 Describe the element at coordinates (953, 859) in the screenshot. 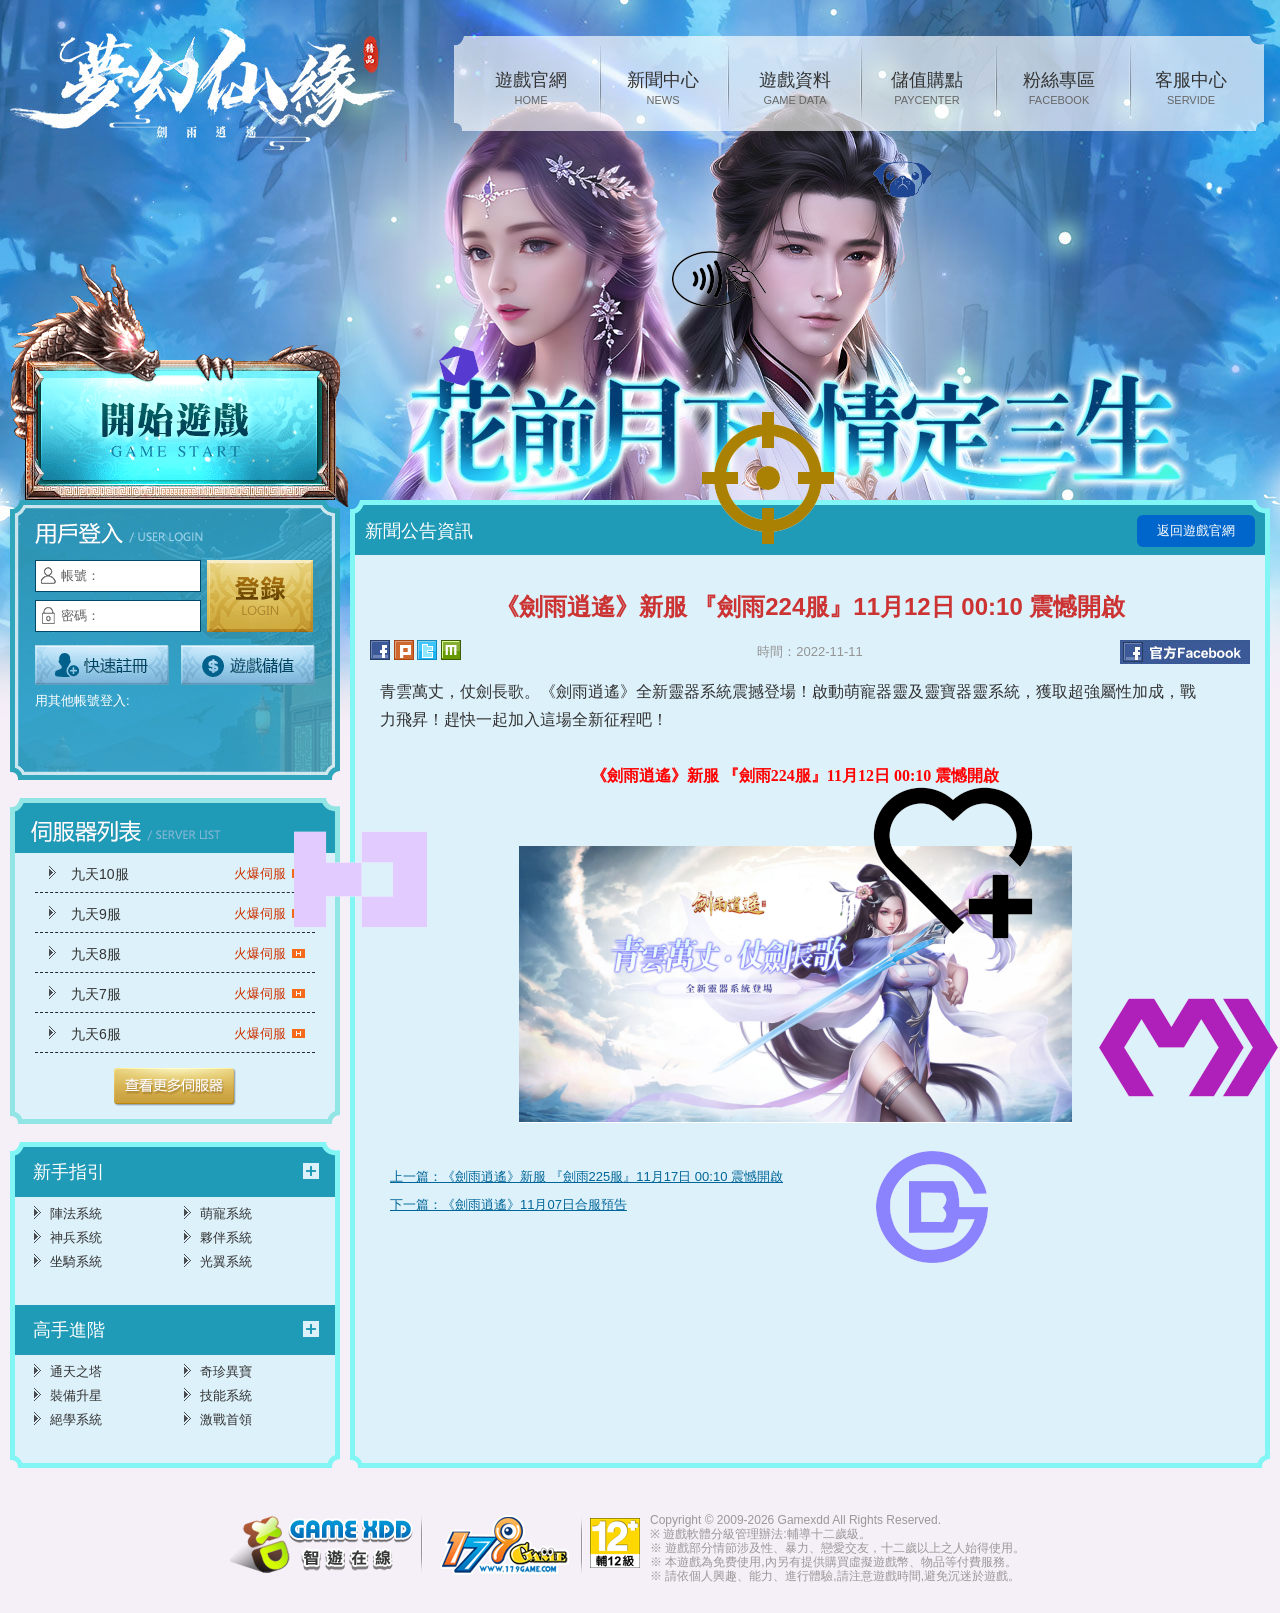

I see `add to favorites` at that location.